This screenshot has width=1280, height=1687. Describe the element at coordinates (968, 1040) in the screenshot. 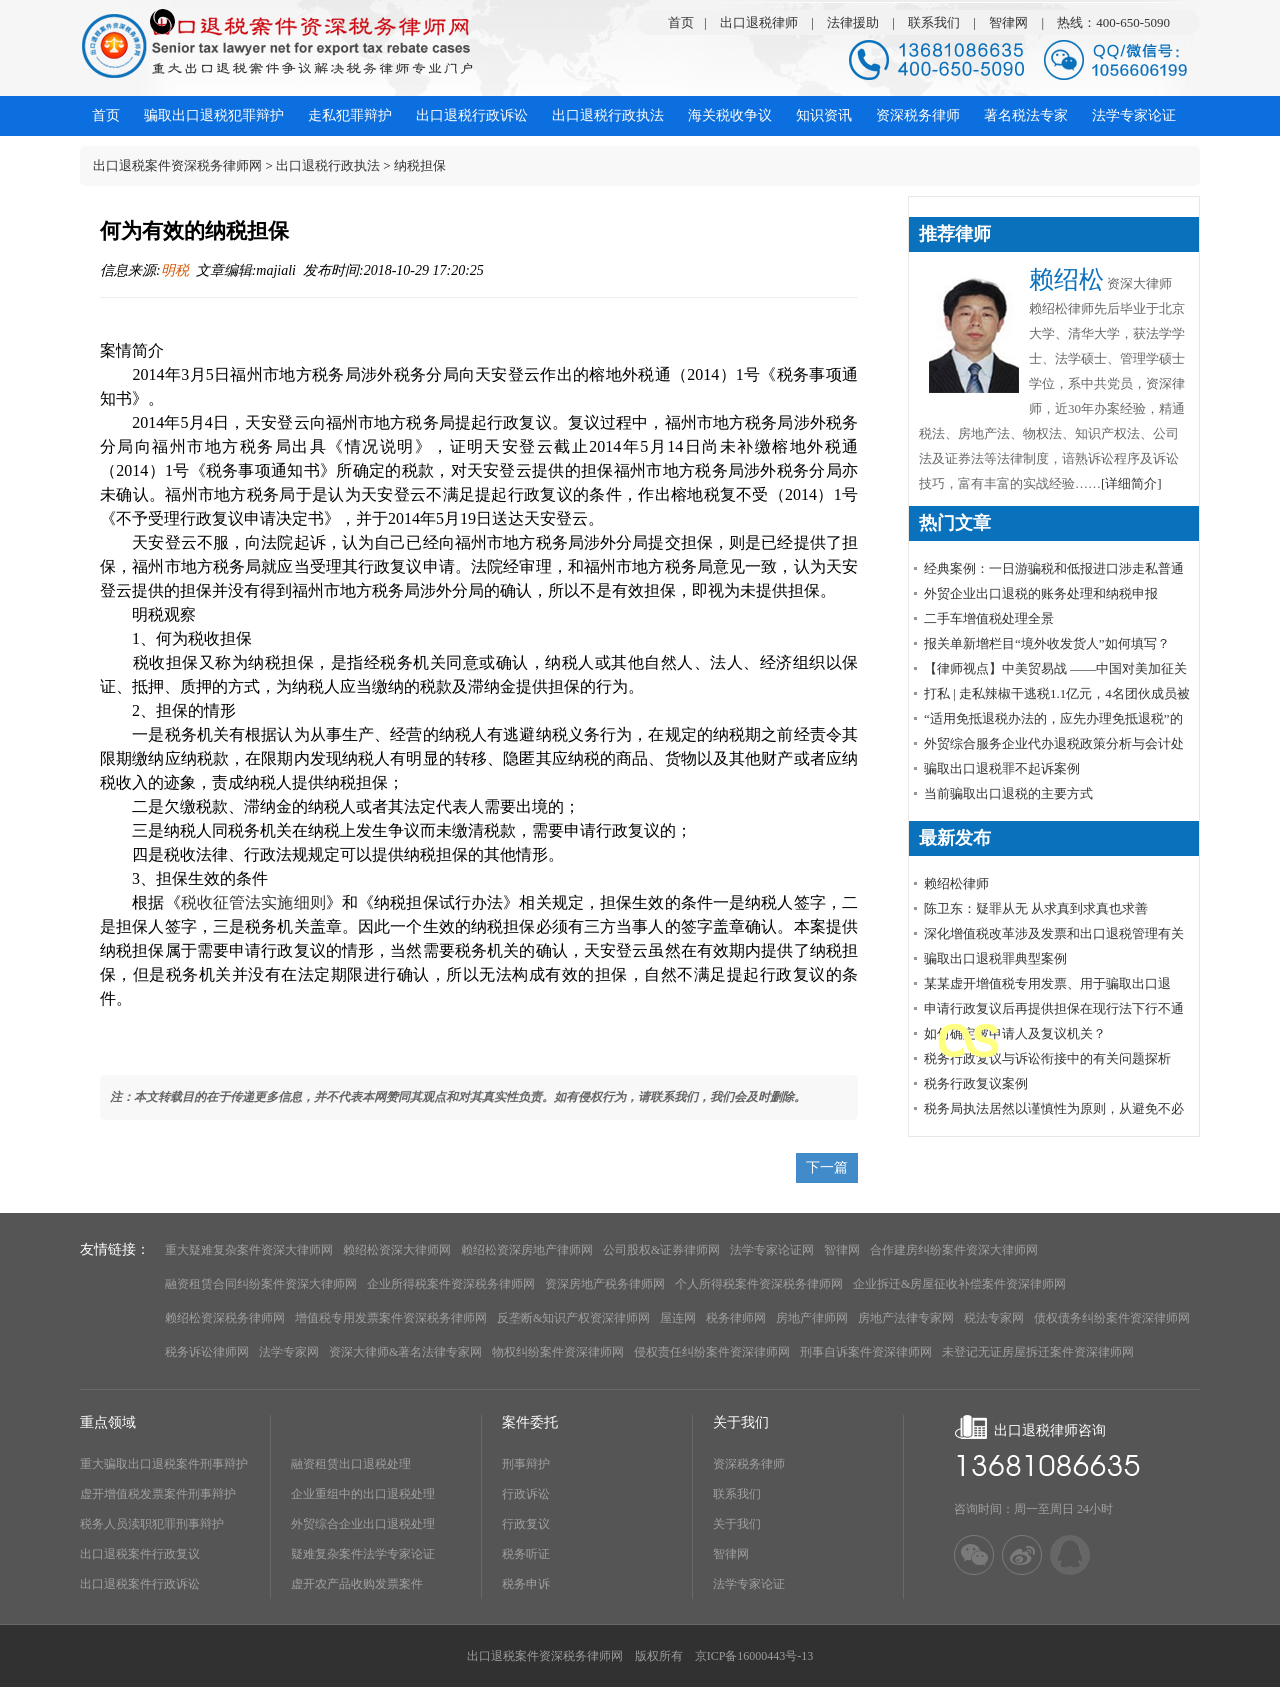

I see `open Last.fm app` at that location.